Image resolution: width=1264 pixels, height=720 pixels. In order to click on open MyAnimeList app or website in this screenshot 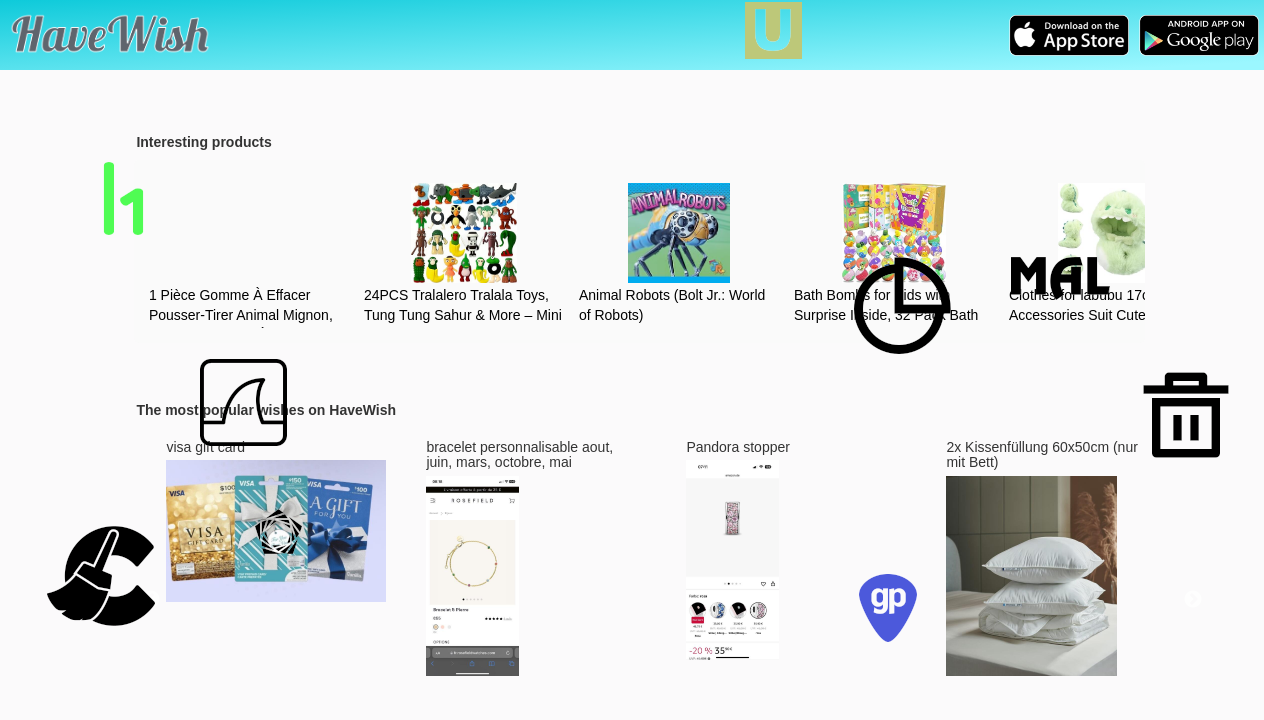, I will do `click(1060, 278)`.